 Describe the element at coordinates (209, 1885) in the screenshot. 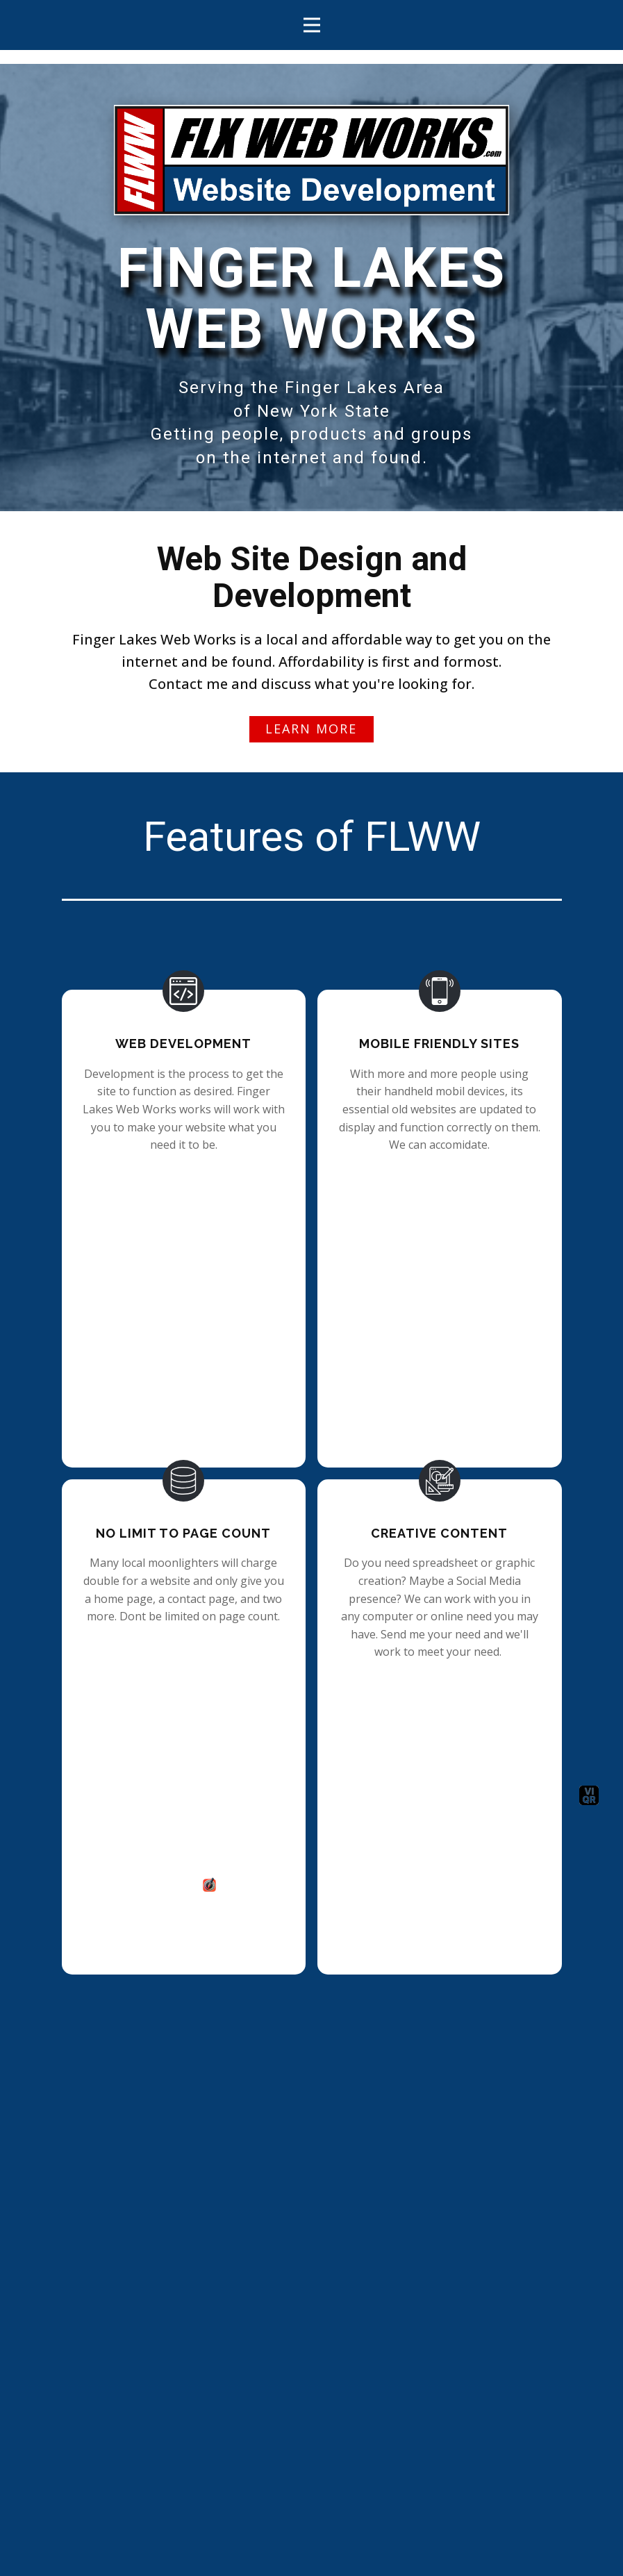

I see `open digital color meter utility` at that location.